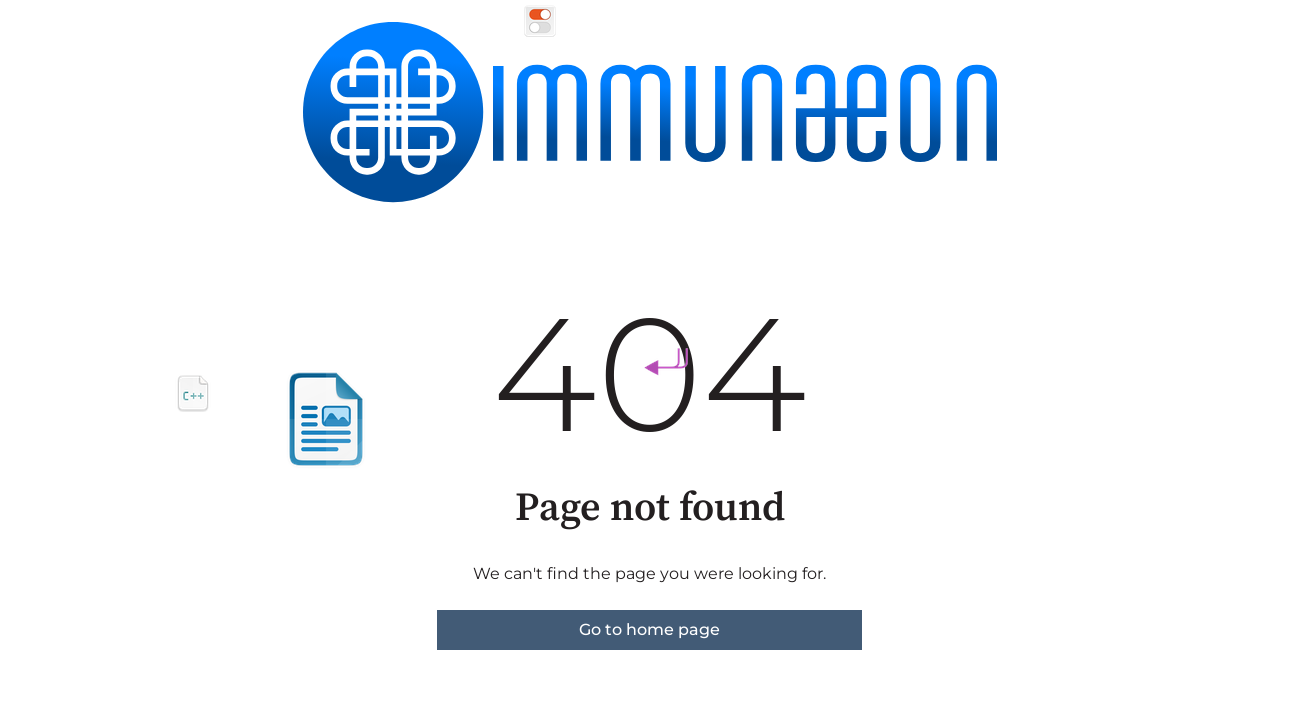 The width and height of the screenshot is (1299, 720). What do you see at coordinates (326, 419) in the screenshot?
I see `open an opendocument text template file` at bounding box center [326, 419].